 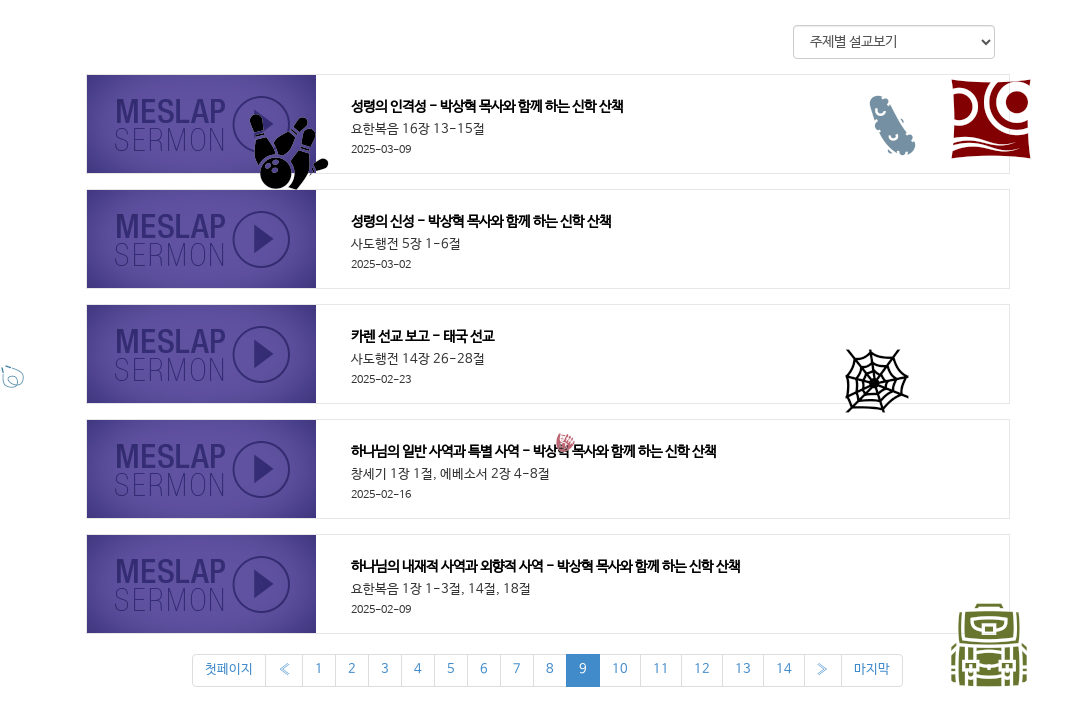 What do you see at coordinates (991, 119) in the screenshot?
I see `decorative game UI element or background pattern` at bounding box center [991, 119].